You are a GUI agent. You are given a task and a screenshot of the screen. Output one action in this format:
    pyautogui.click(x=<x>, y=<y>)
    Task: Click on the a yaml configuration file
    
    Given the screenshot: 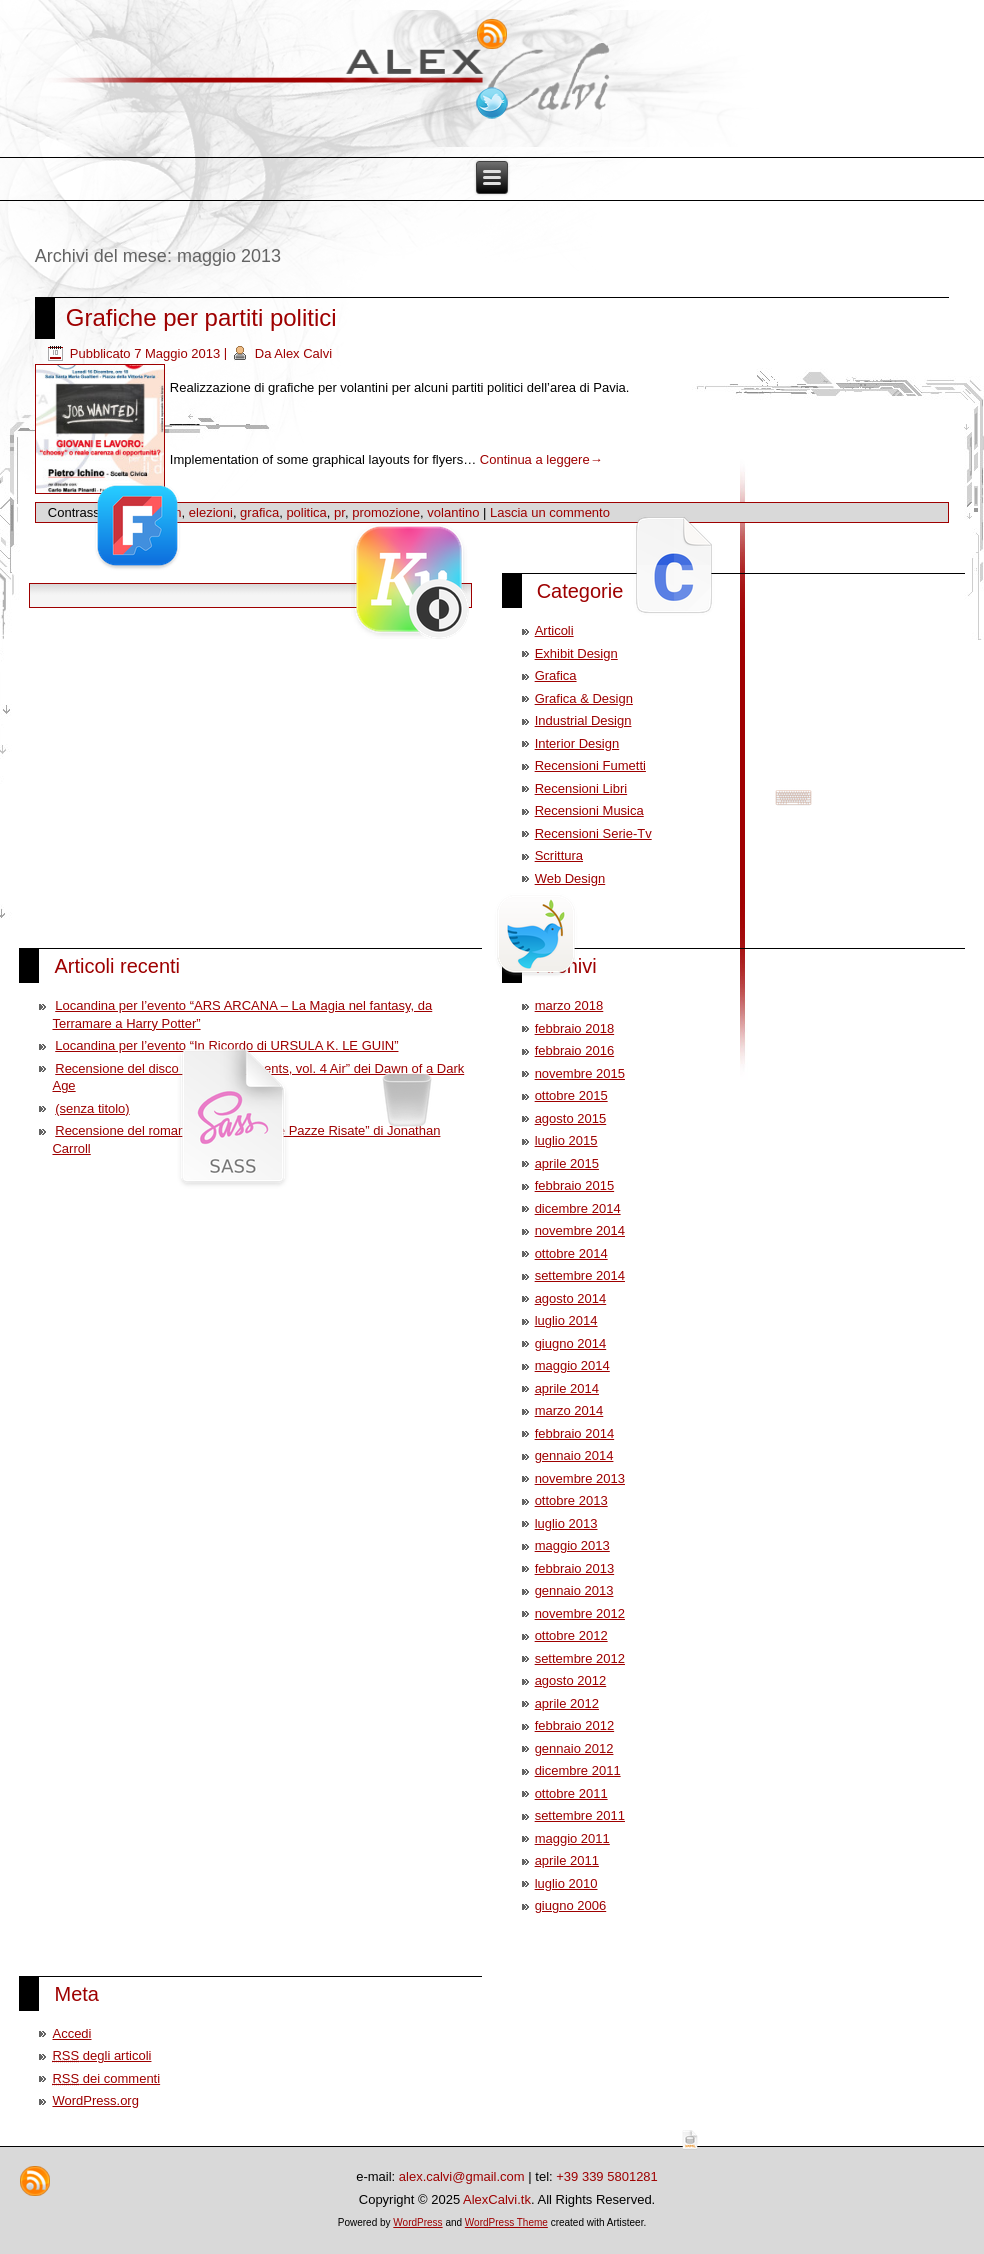 What is the action you would take?
    pyautogui.click(x=690, y=2140)
    